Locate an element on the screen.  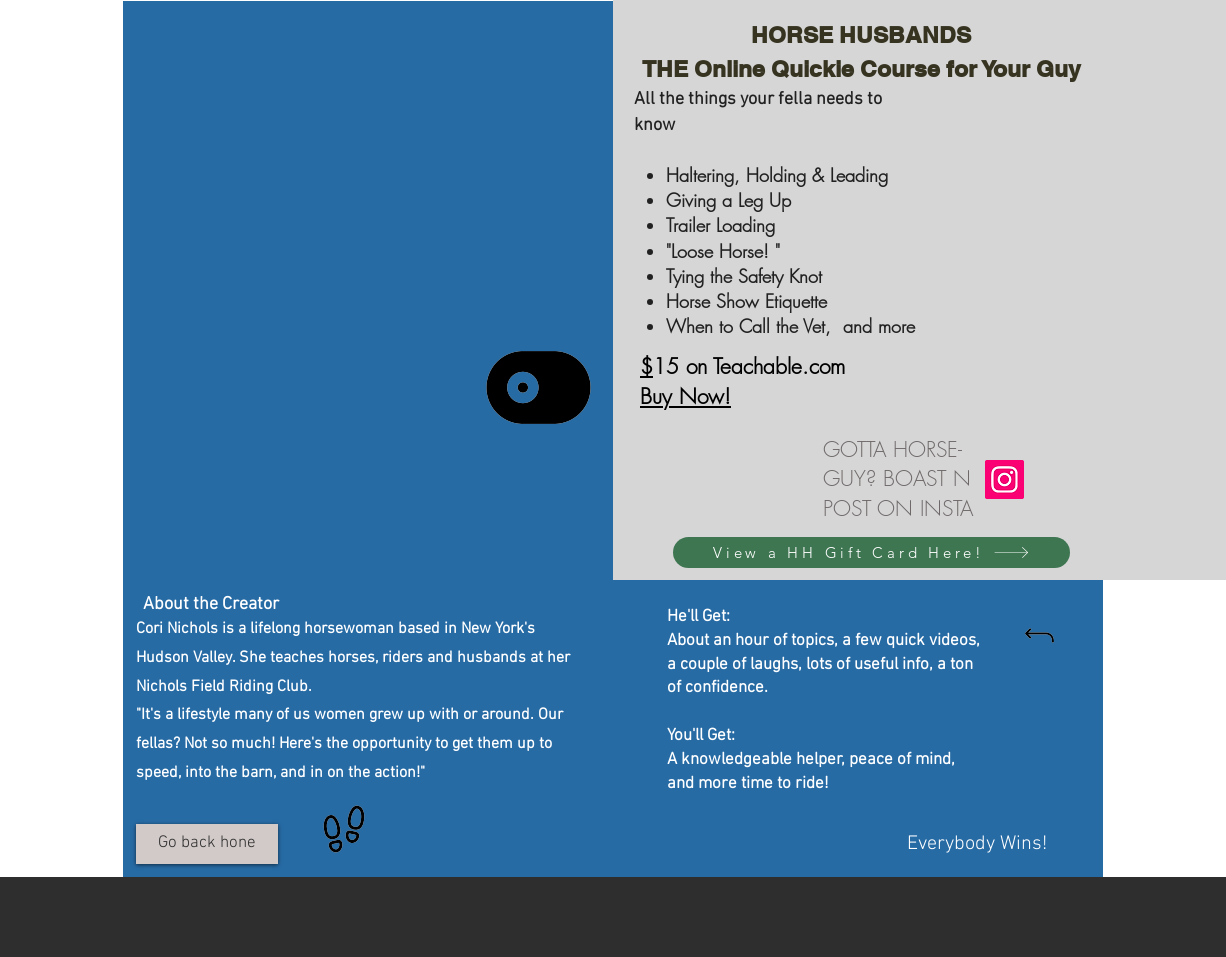
toggle switch in off position is located at coordinates (538, 387).